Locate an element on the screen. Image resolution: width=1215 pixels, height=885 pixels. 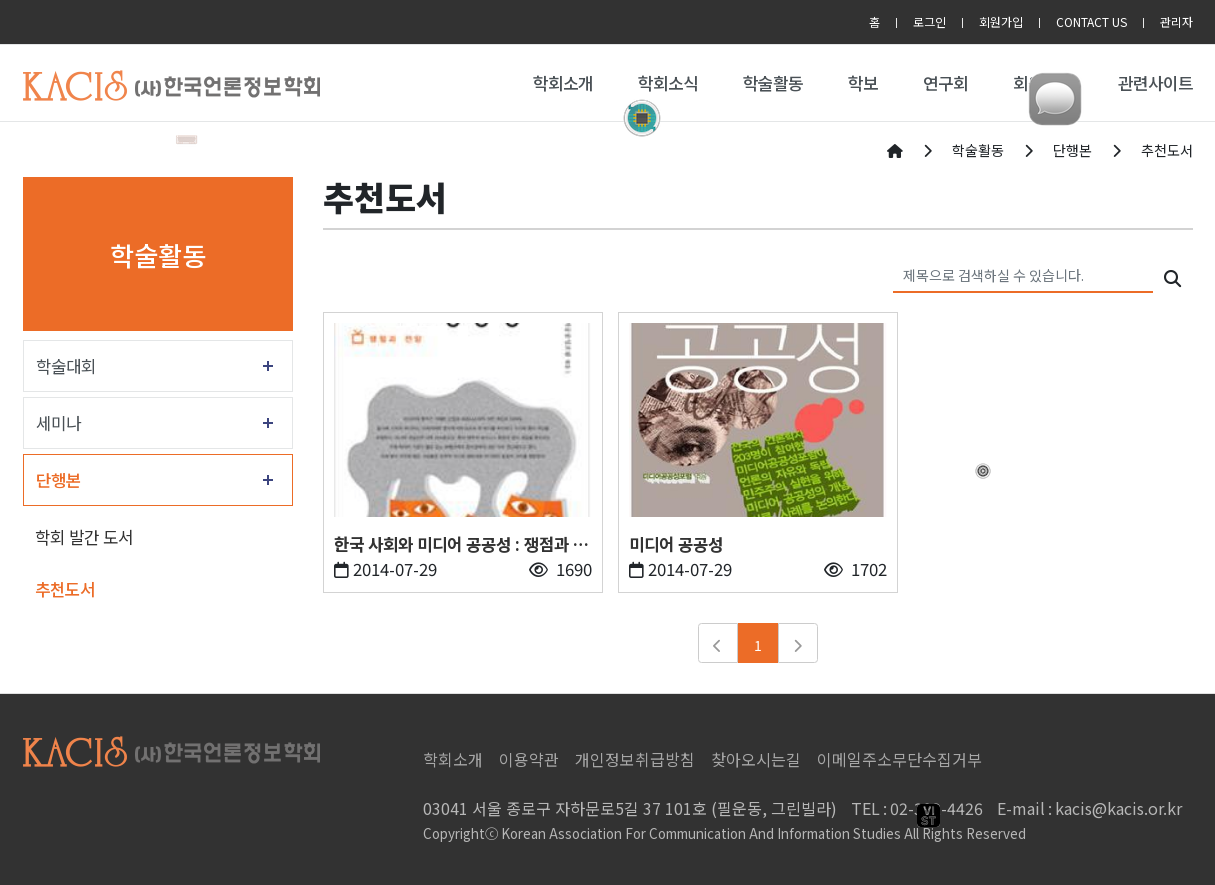
open the messages app is located at coordinates (1055, 99).